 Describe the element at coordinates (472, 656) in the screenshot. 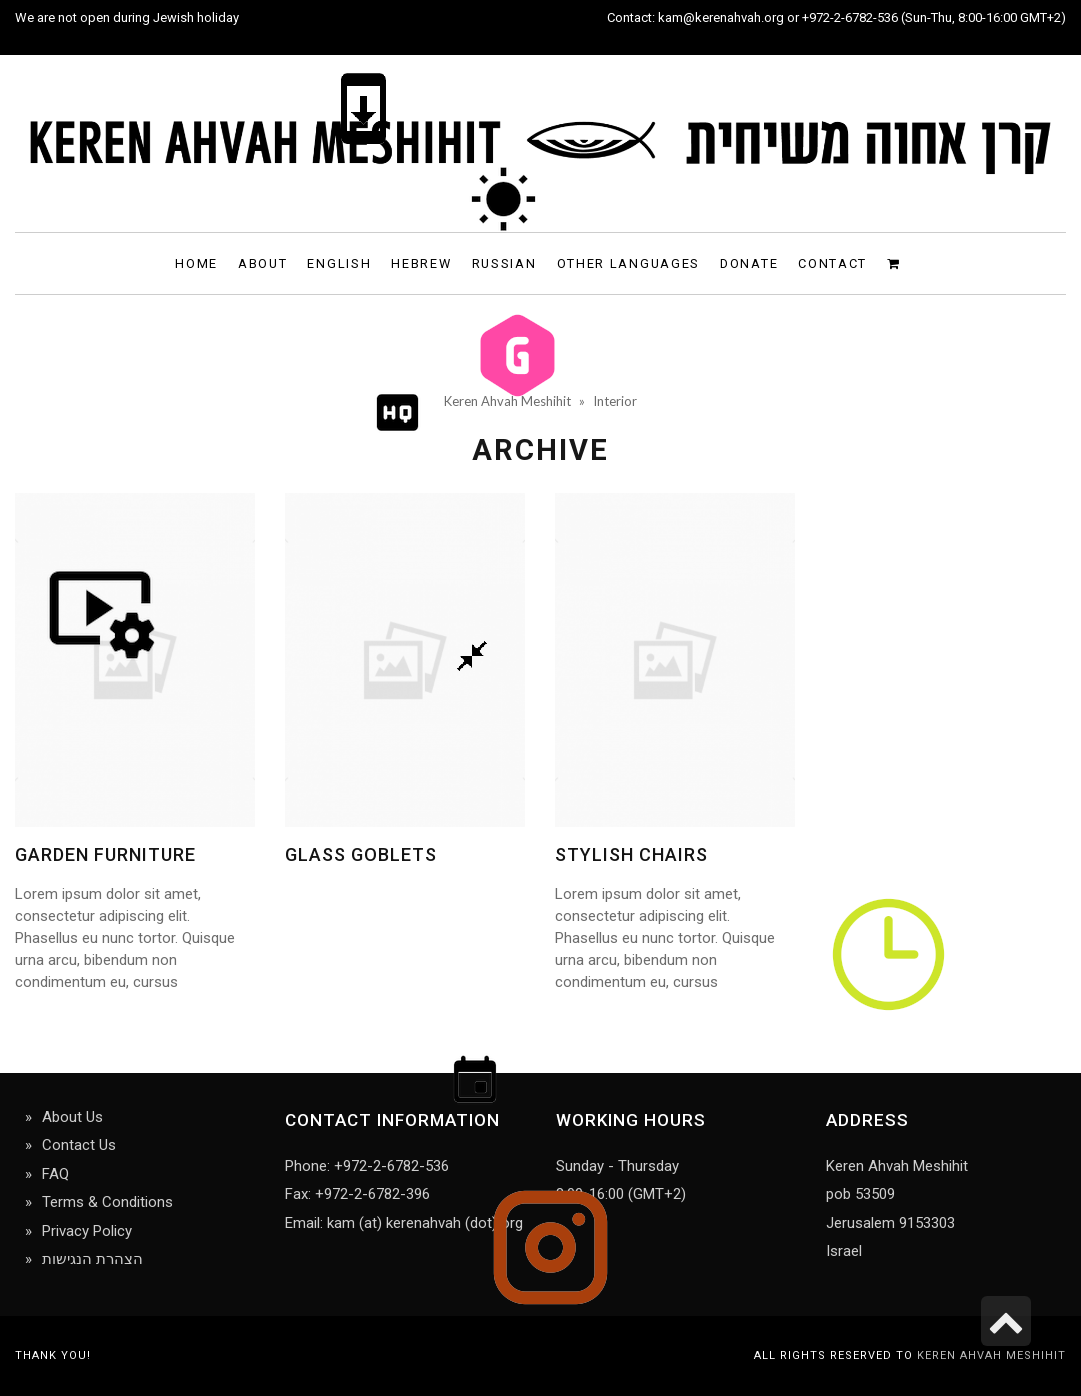

I see `exit fullscreen mode` at that location.